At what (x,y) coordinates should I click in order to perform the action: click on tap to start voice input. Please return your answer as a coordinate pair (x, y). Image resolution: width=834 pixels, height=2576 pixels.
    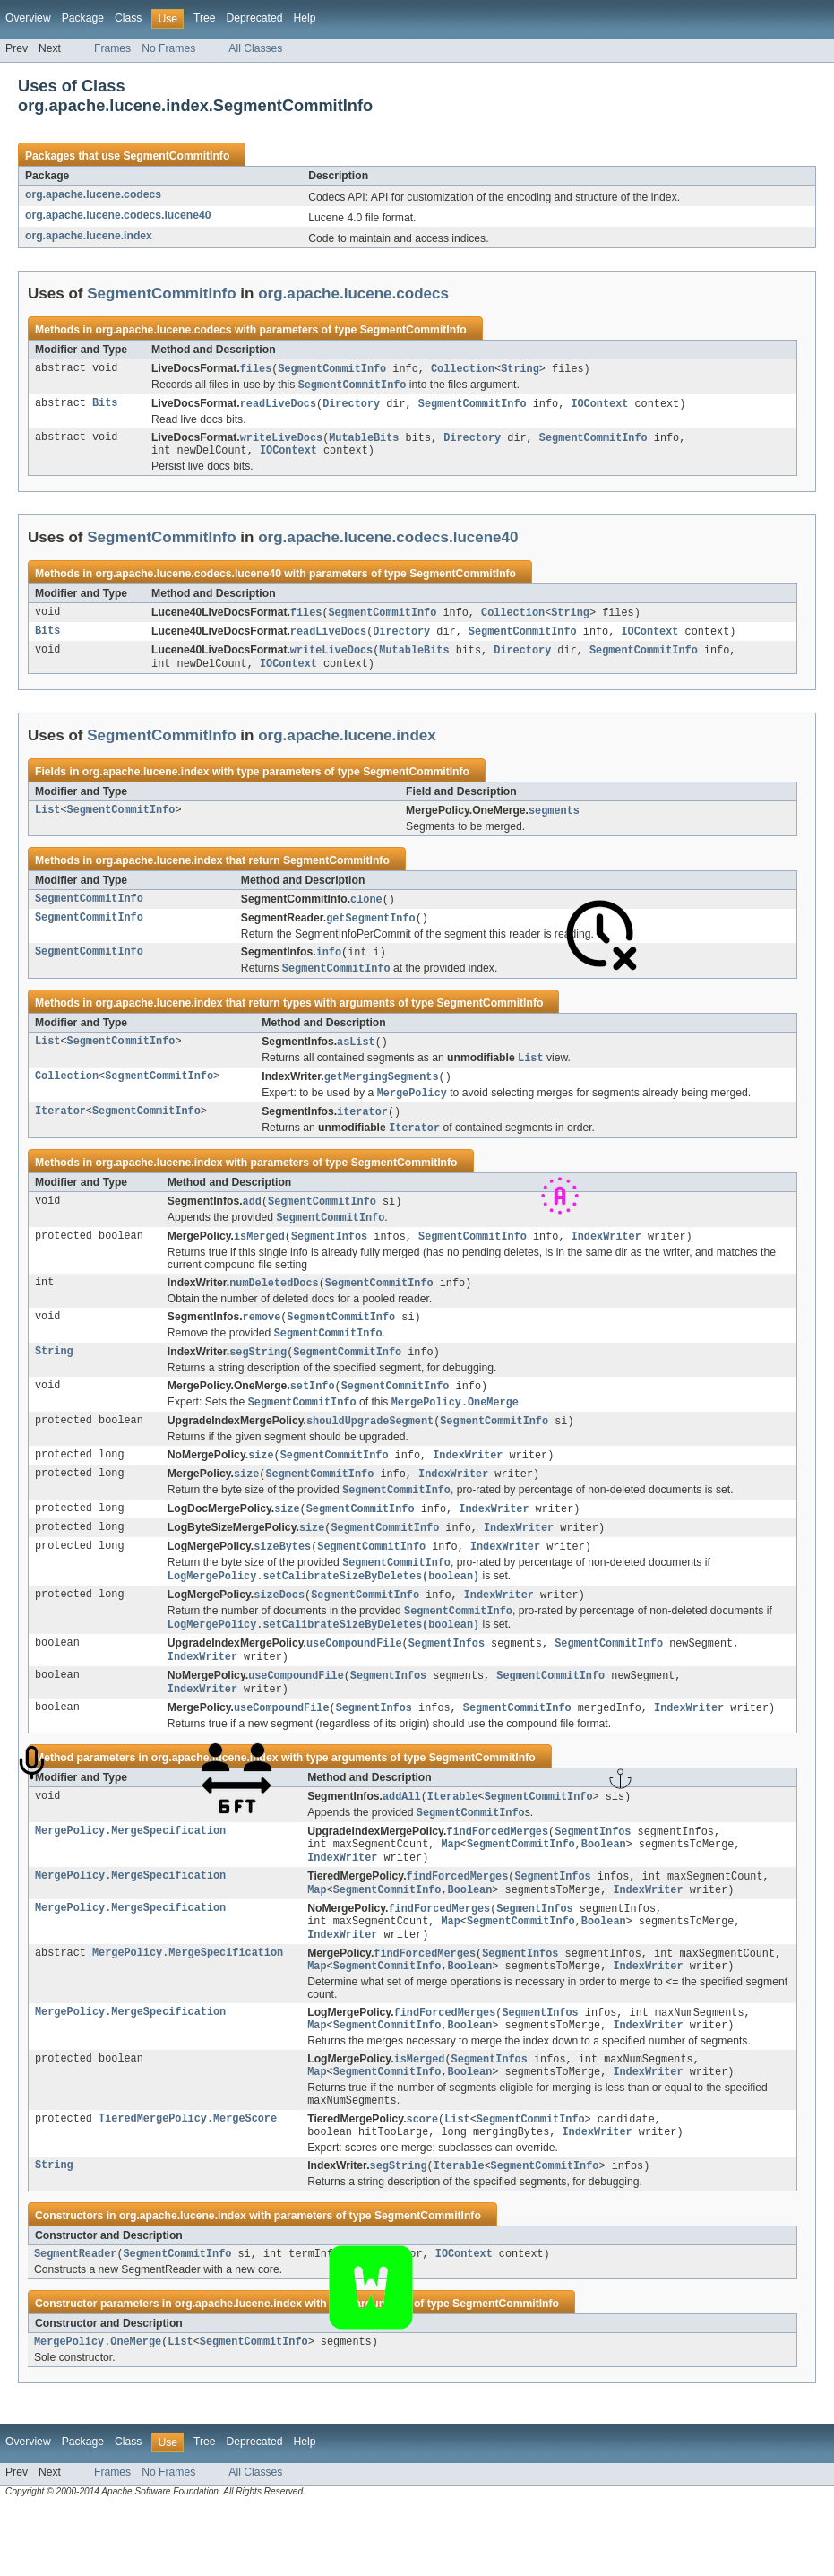
    Looking at the image, I should click on (31, 1762).